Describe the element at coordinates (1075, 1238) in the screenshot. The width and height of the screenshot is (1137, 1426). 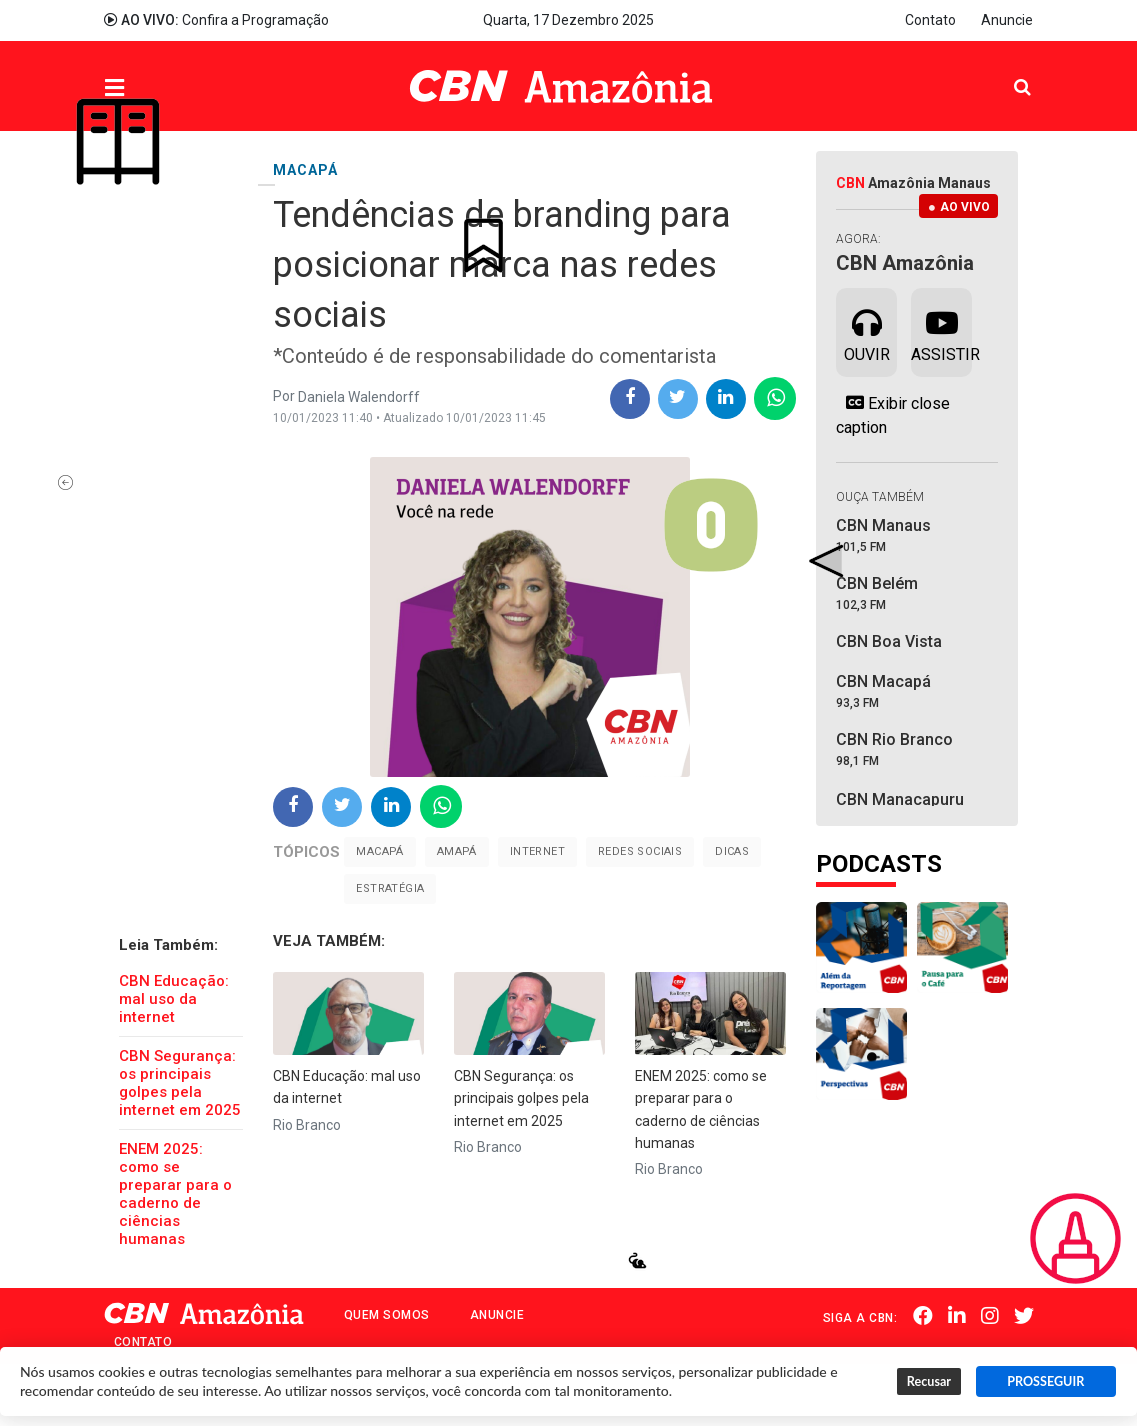
I see `select marker or highlighter tool` at that location.